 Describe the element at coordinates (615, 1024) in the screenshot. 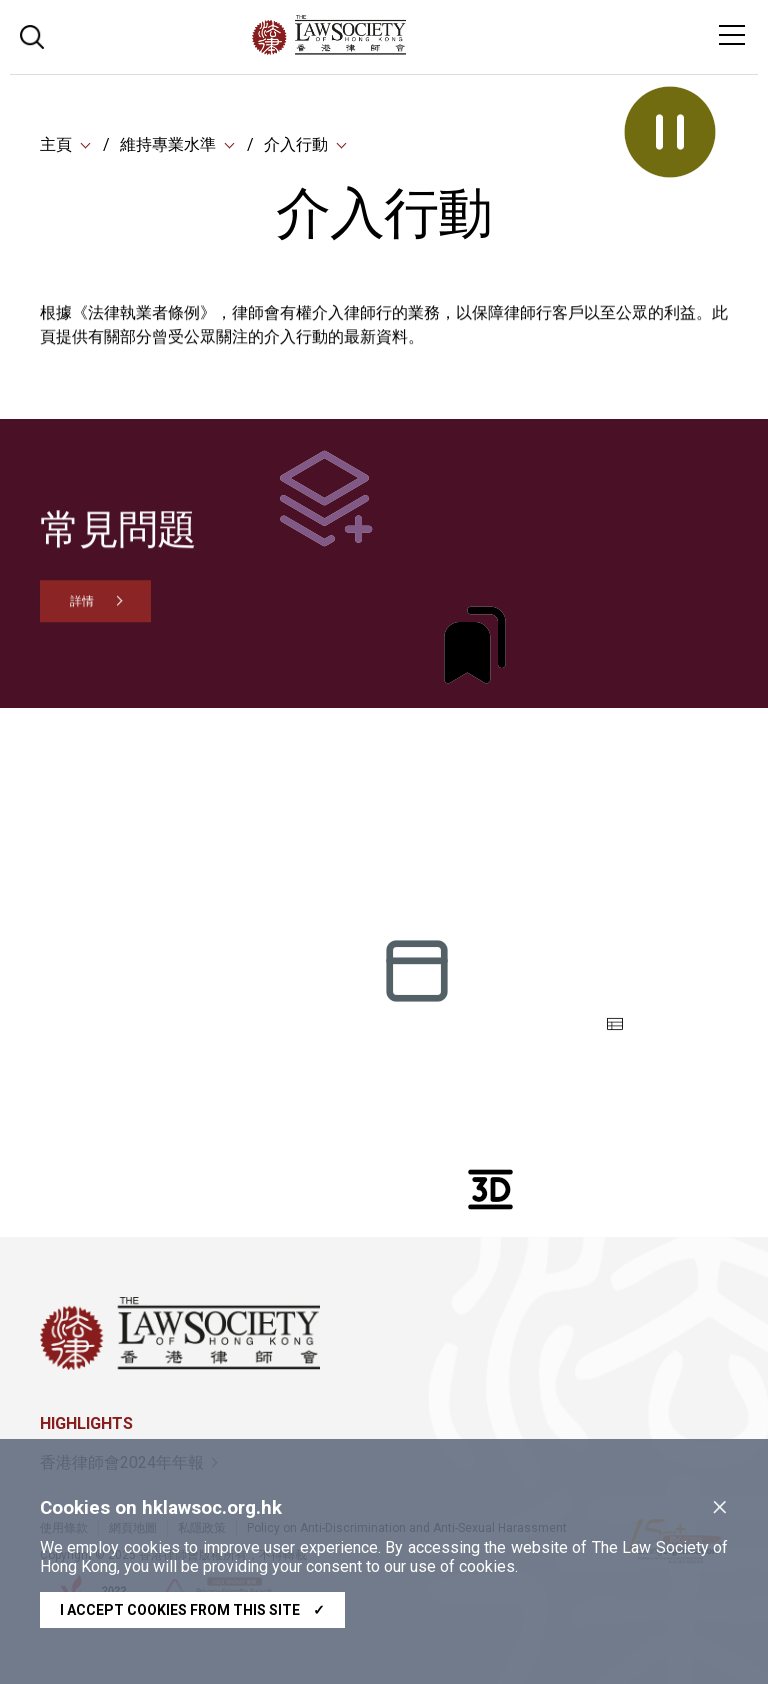

I see `view data in table format` at that location.